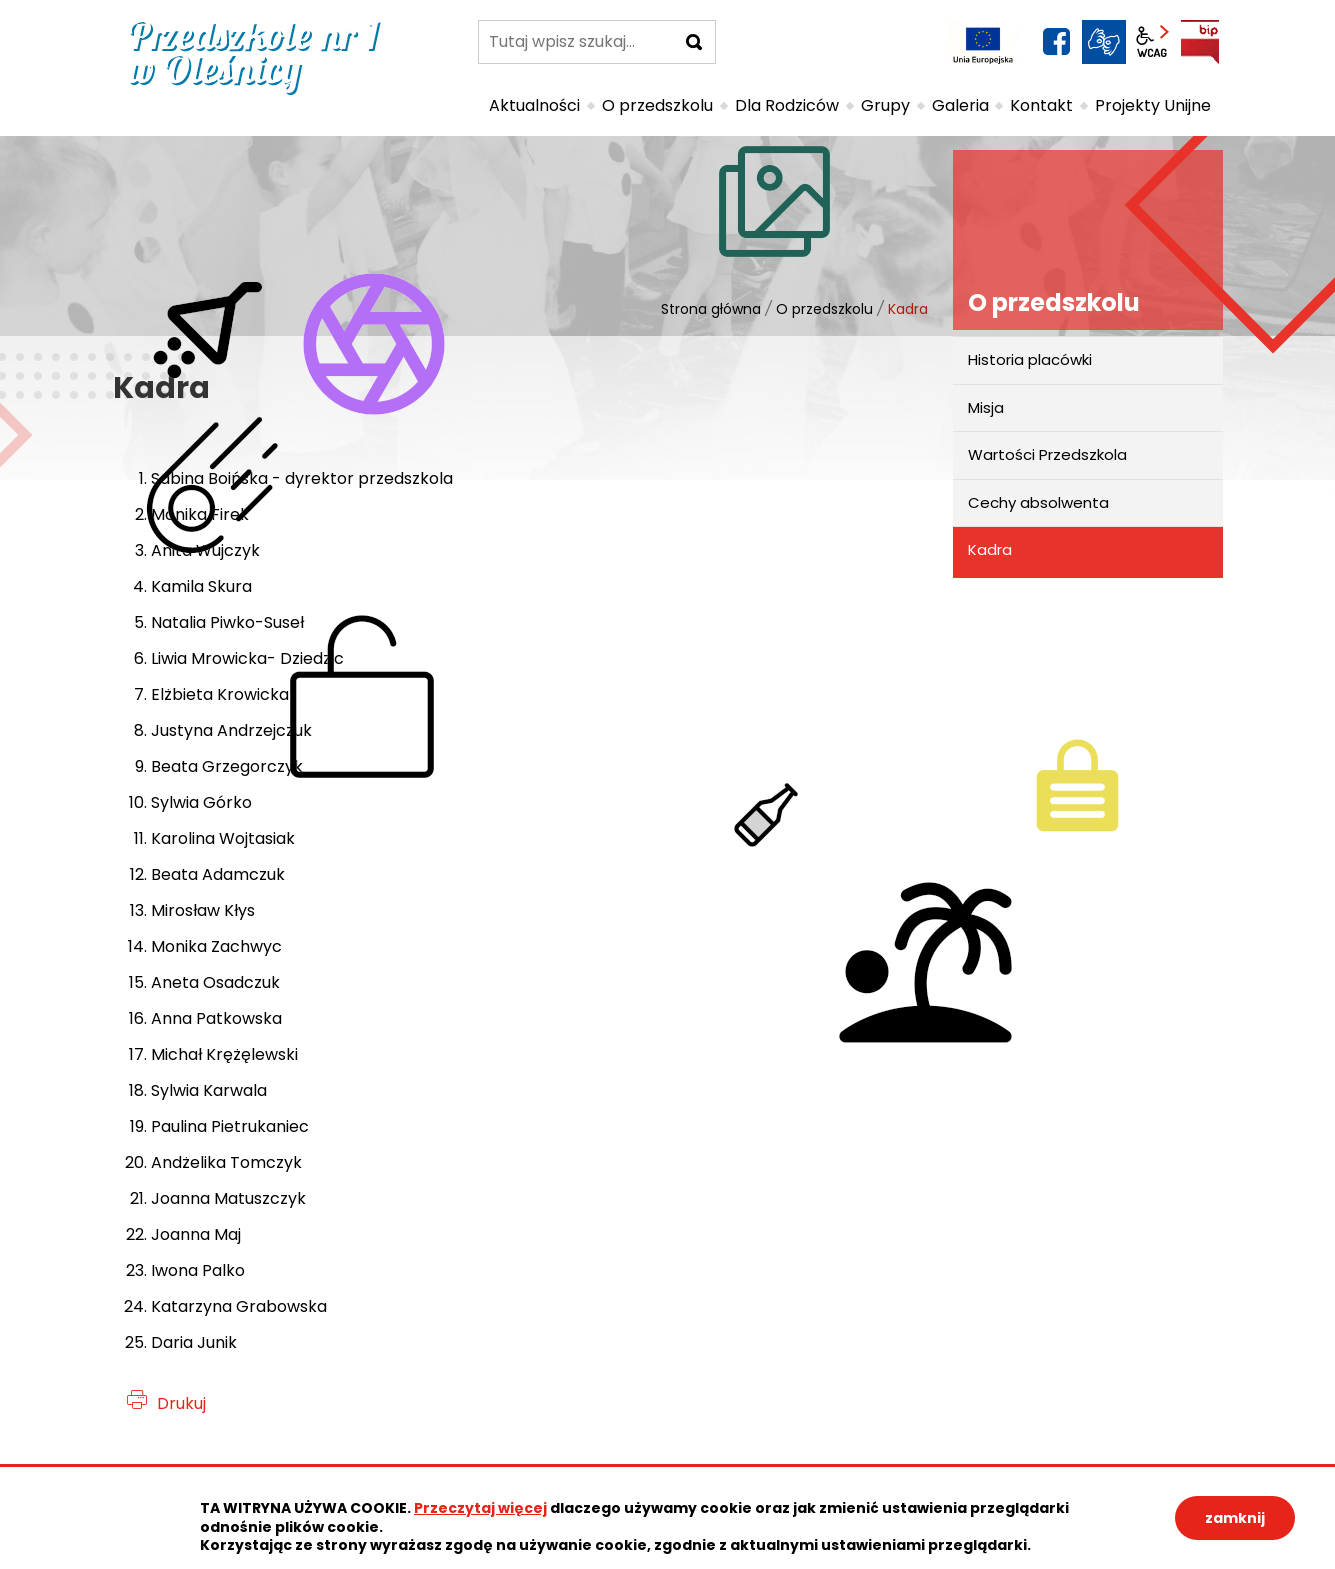 The image size is (1335, 1569). What do you see at coordinates (374, 344) in the screenshot?
I see `adjust camera aperture settings` at bounding box center [374, 344].